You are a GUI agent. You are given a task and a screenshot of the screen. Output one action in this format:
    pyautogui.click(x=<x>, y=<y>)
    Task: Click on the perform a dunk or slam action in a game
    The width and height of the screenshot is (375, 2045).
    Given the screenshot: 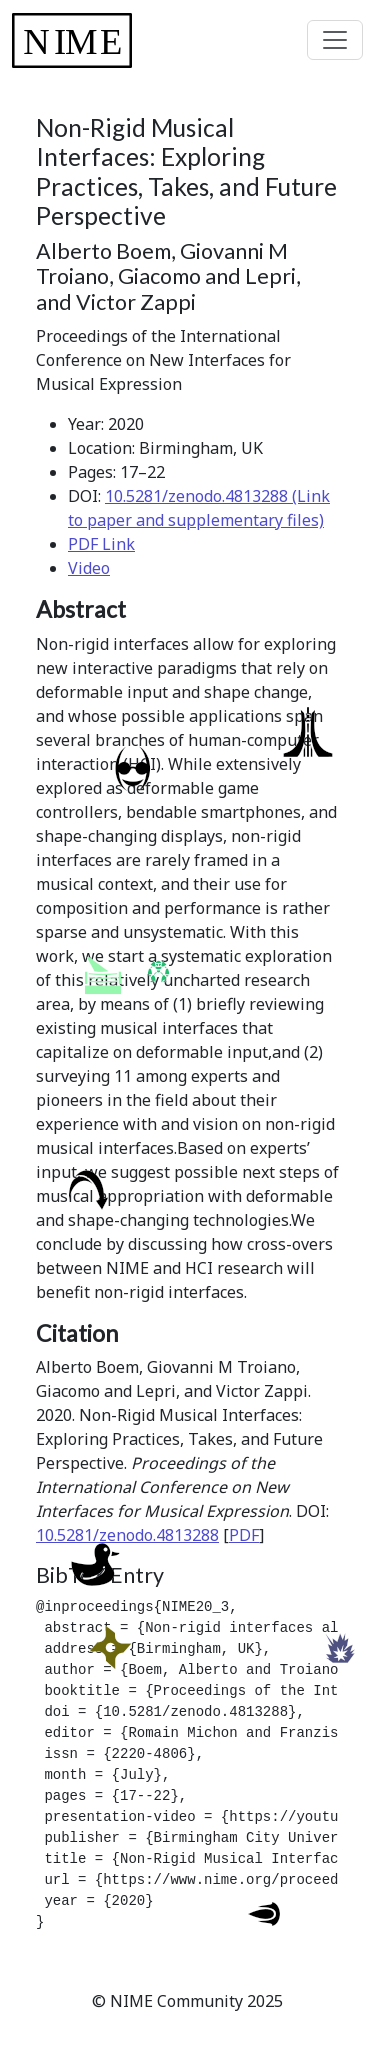 What is the action you would take?
    pyautogui.click(x=88, y=1190)
    